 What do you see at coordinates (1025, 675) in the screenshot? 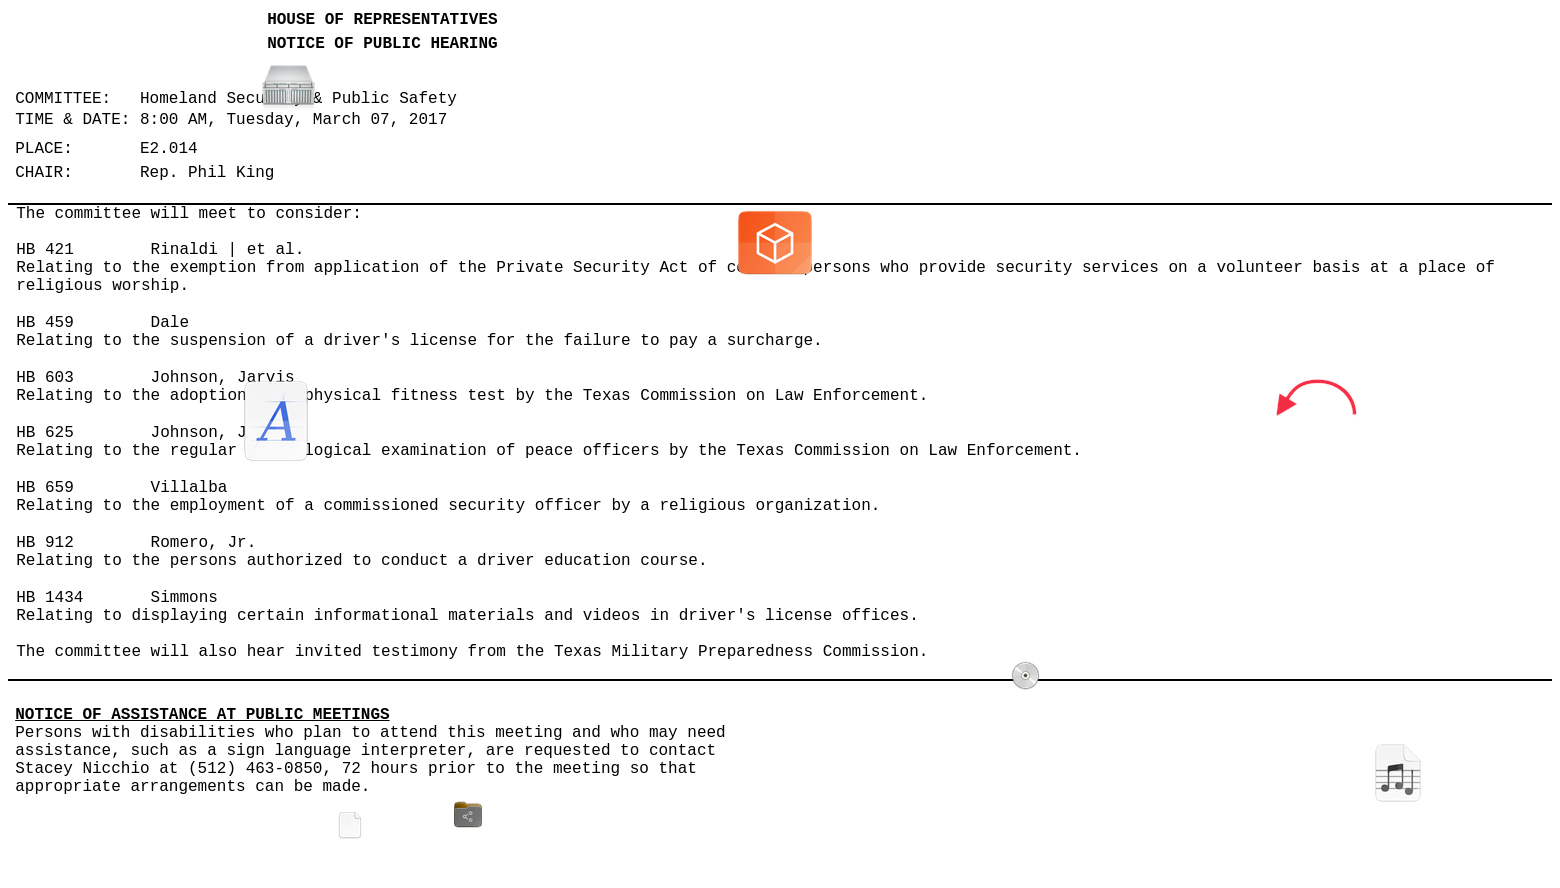
I see `access DVD-RAM drive or disc` at bounding box center [1025, 675].